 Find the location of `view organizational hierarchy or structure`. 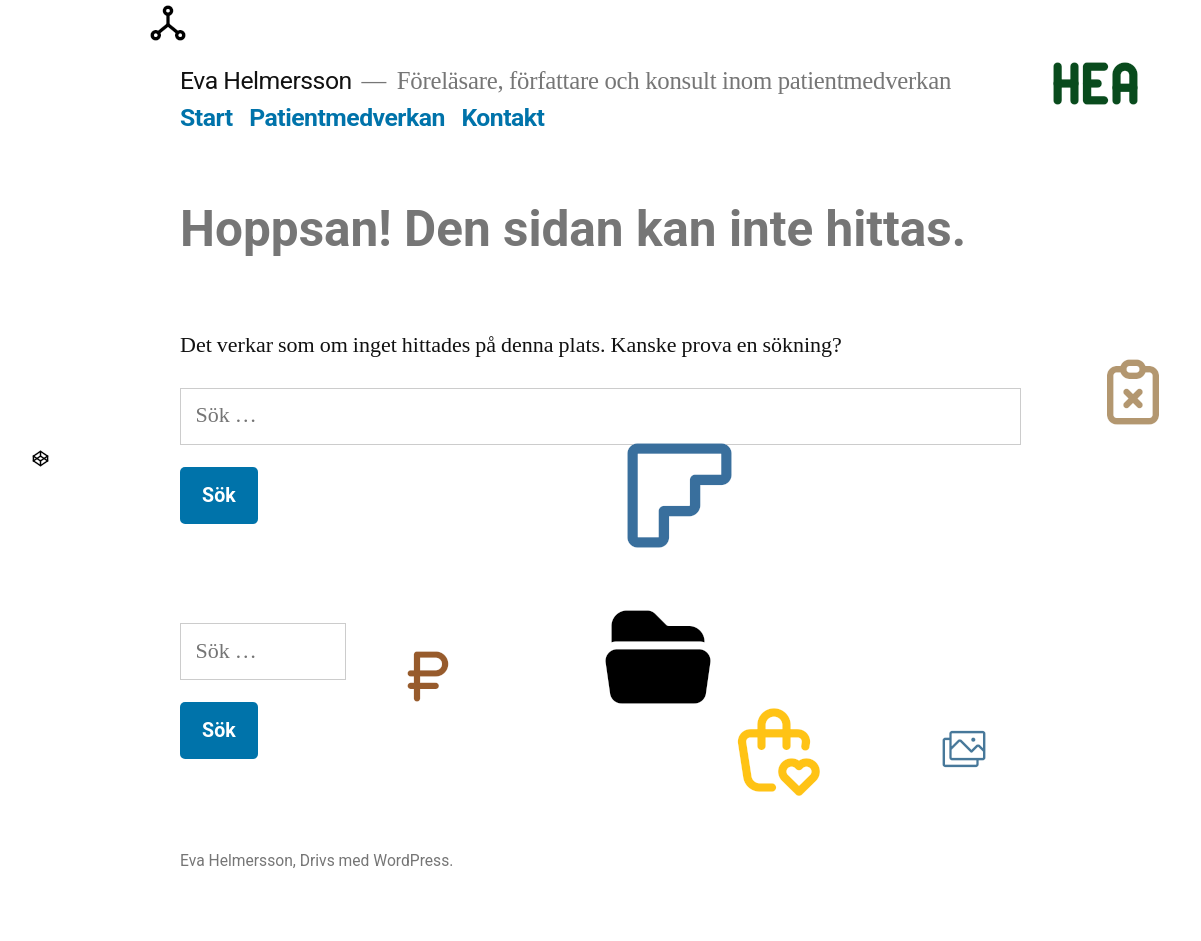

view organizational hierarchy or structure is located at coordinates (168, 23).